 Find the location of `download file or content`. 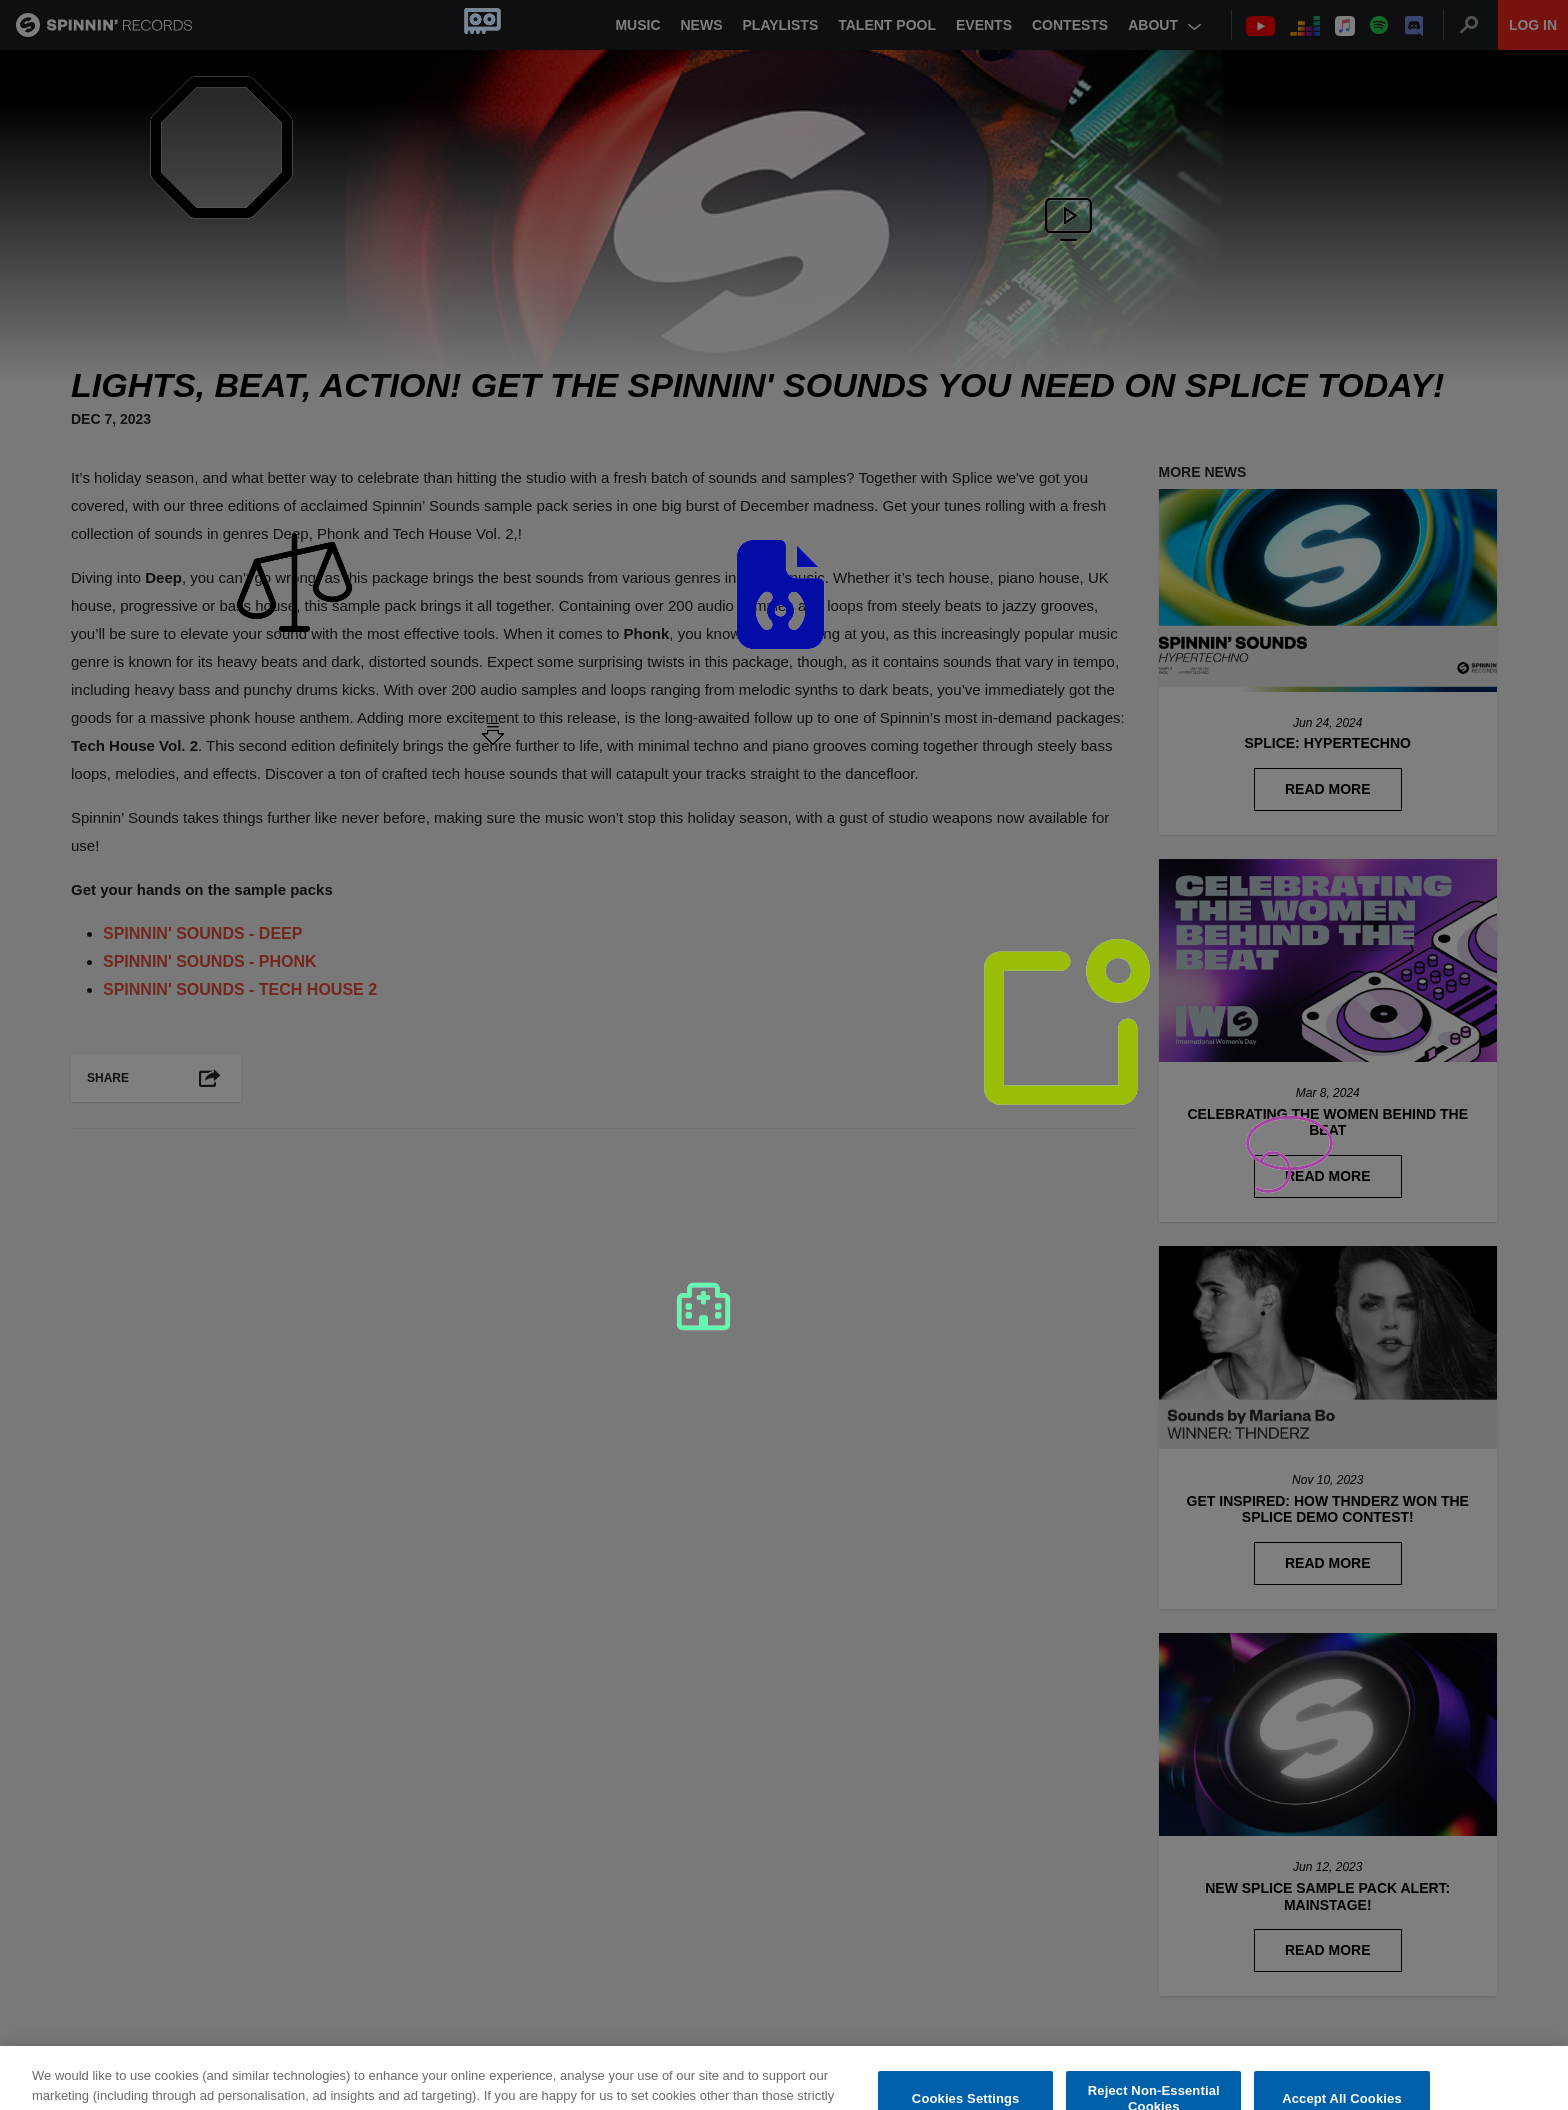

download file or content is located at coordinates (493, 733).